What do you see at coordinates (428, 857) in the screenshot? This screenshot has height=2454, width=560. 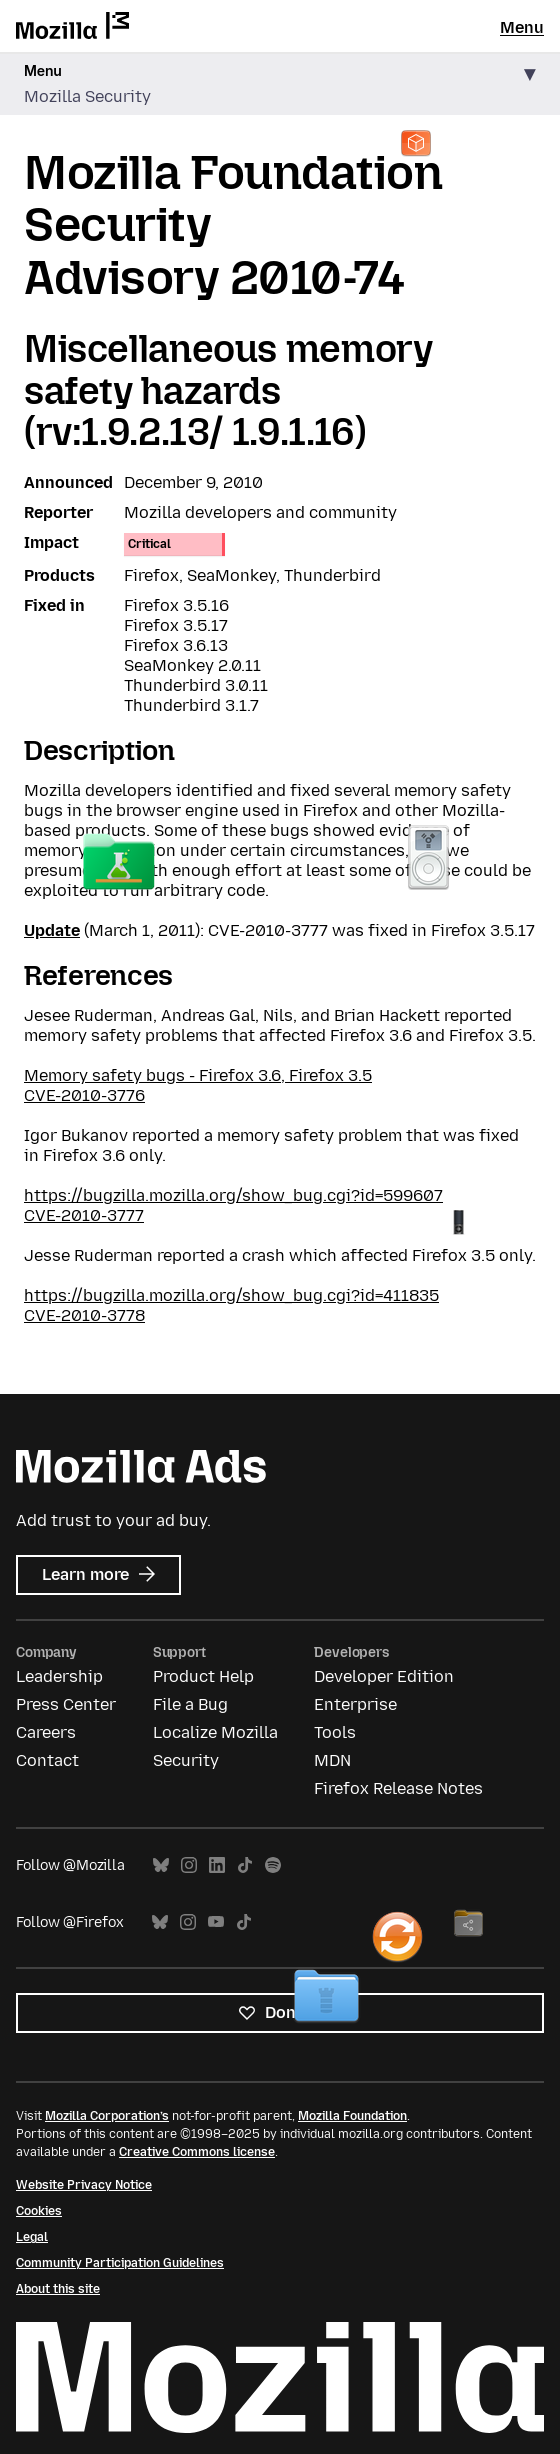 I see `indicates a connected iPod device` at bounding box center [428, 857].